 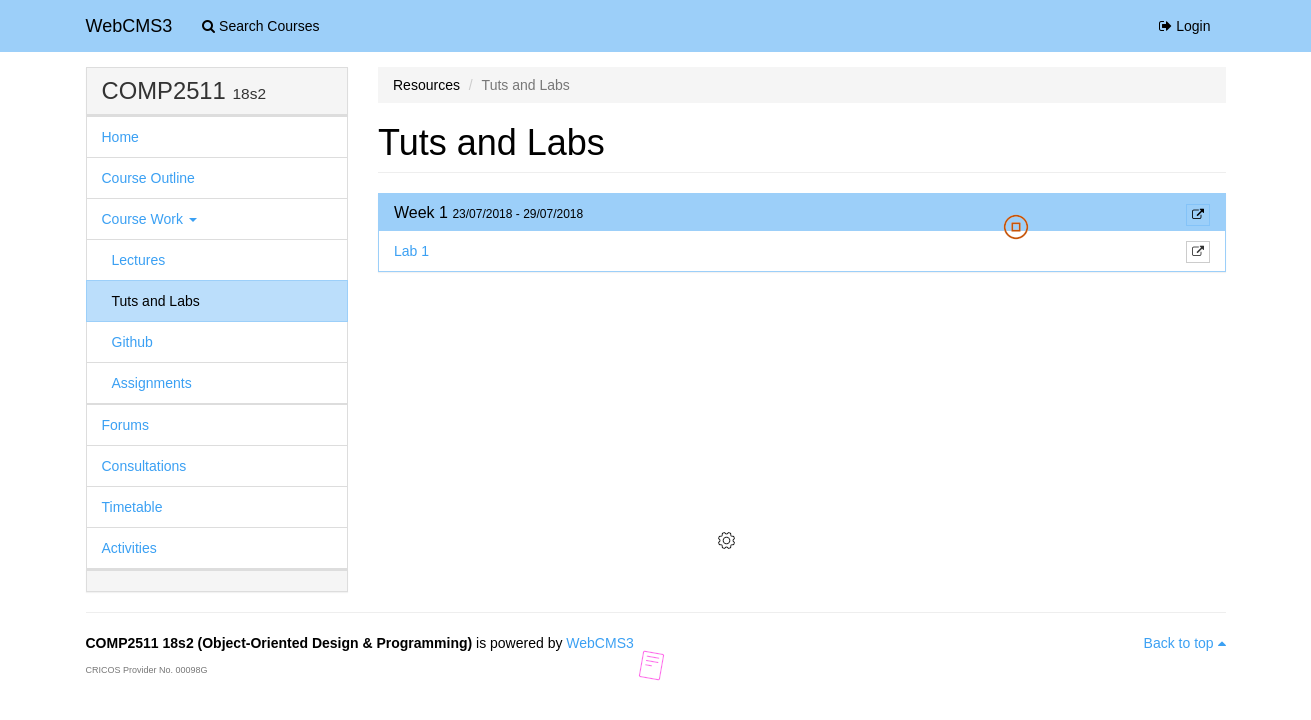 What do you see at coordinates (726, 540) in the screenshot?
I see `access settings` at bounding box center [726, 540].